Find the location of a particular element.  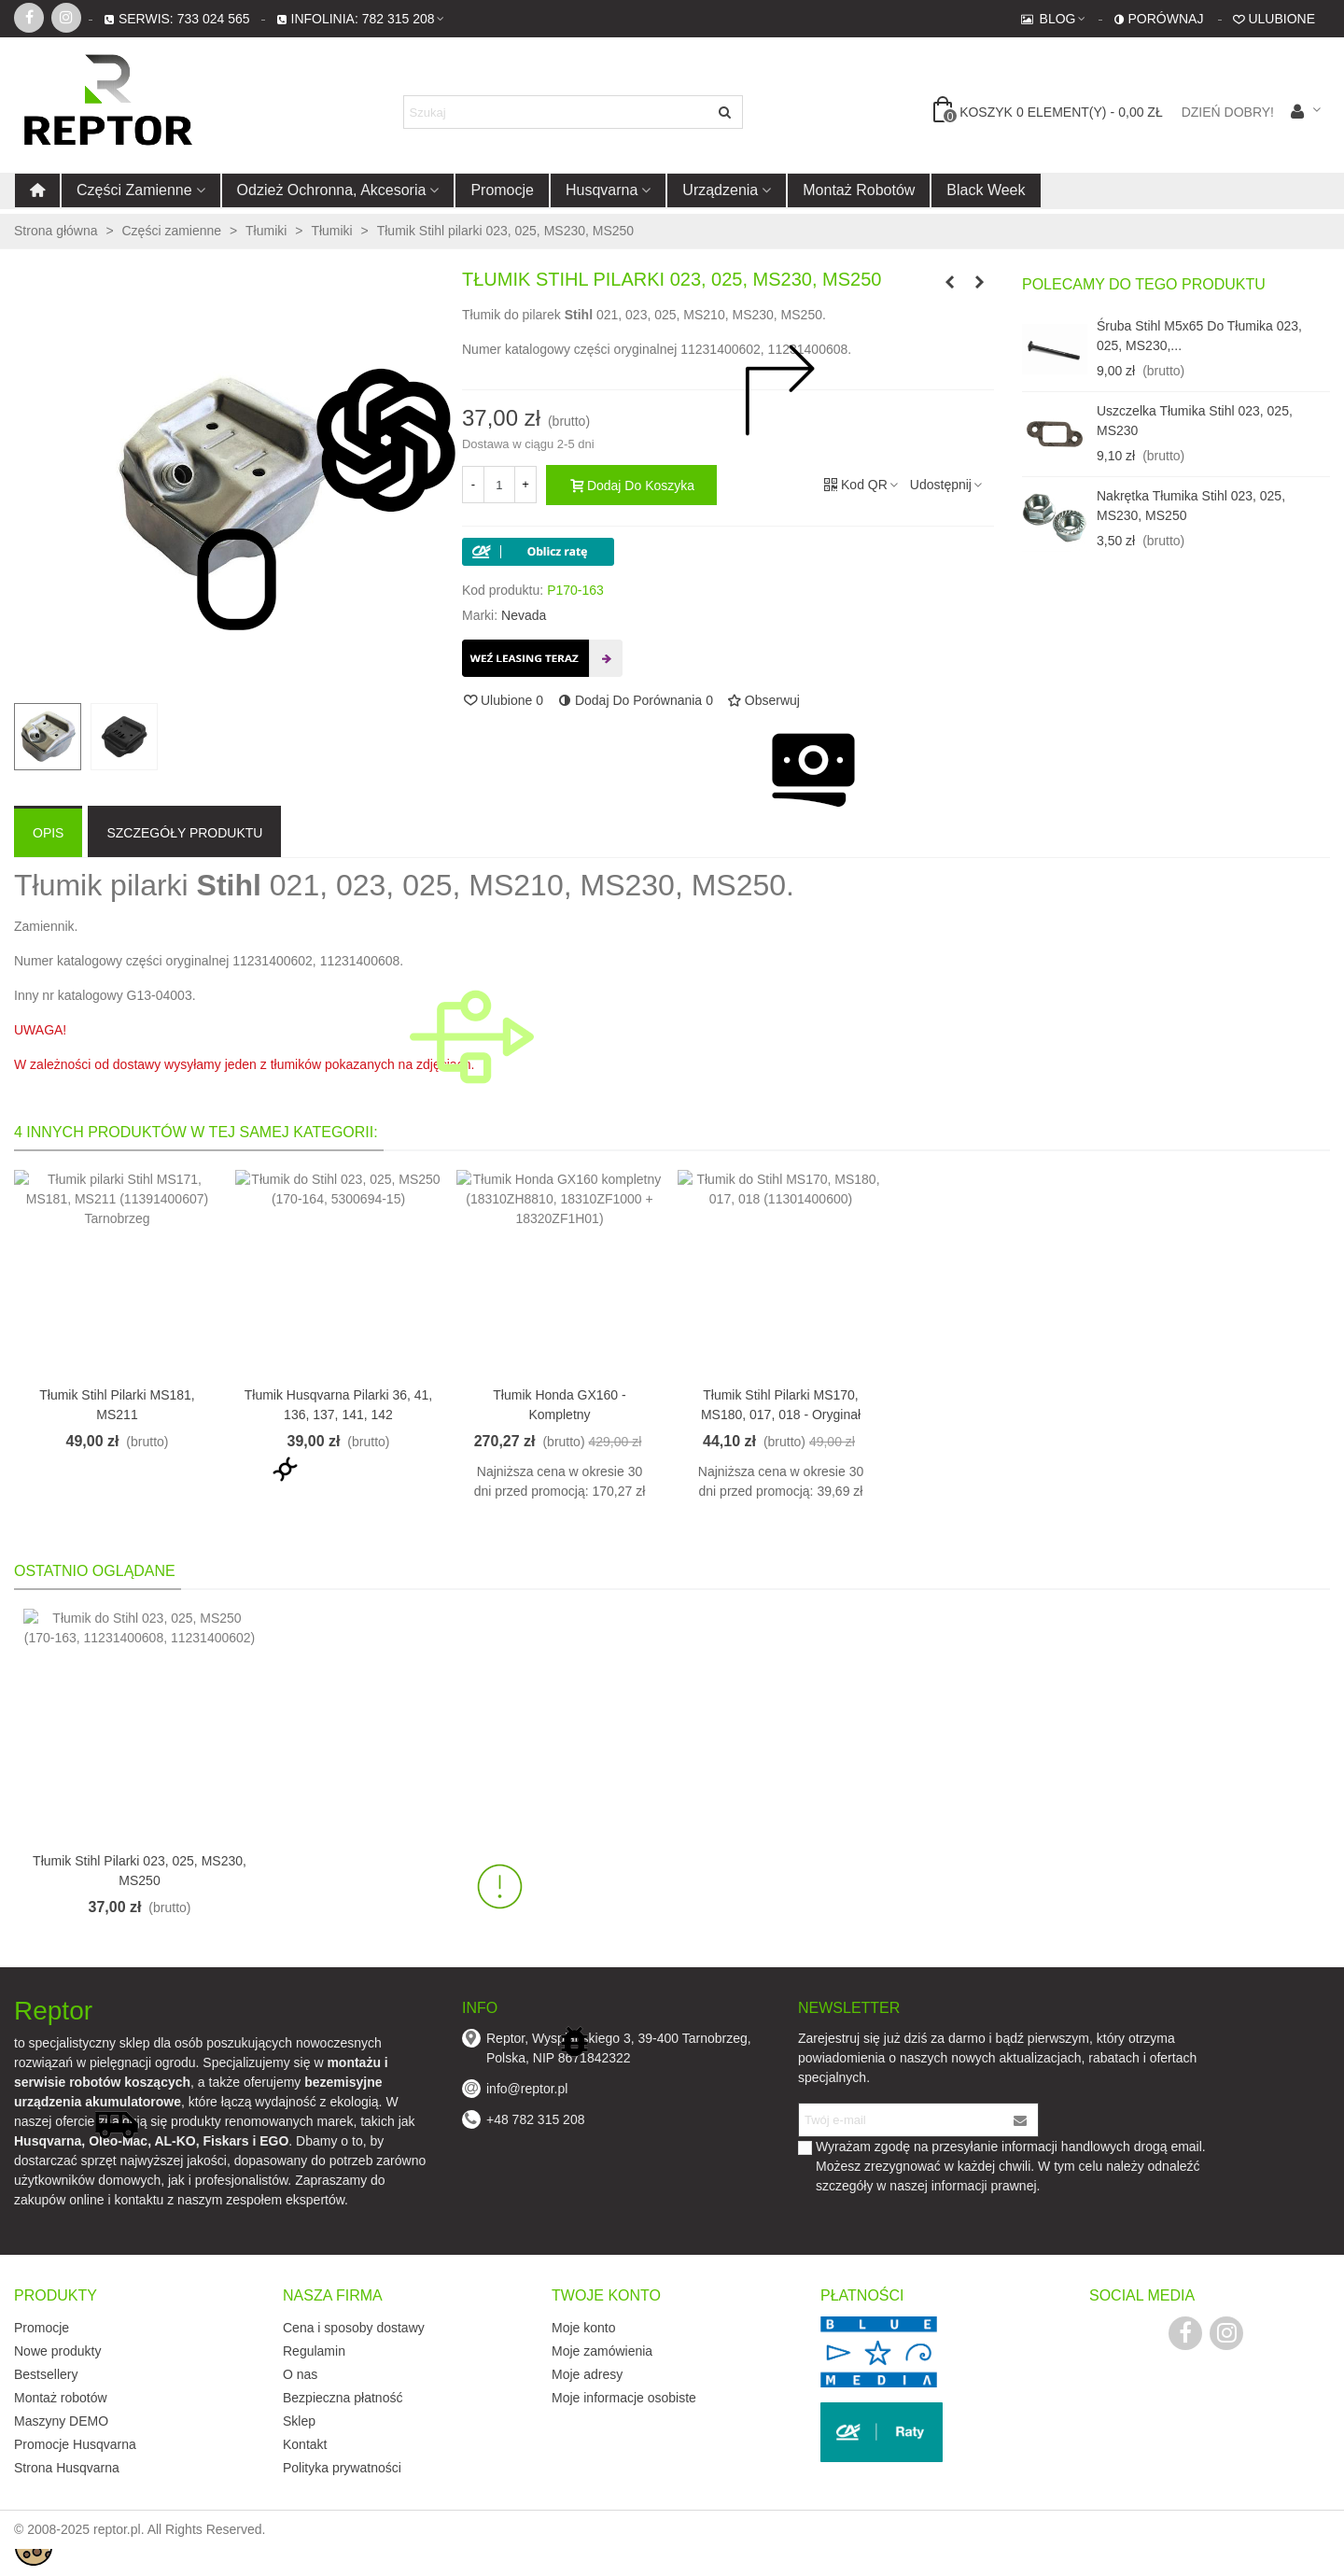

report a bug or issue is located at coordinates (574, 2041).